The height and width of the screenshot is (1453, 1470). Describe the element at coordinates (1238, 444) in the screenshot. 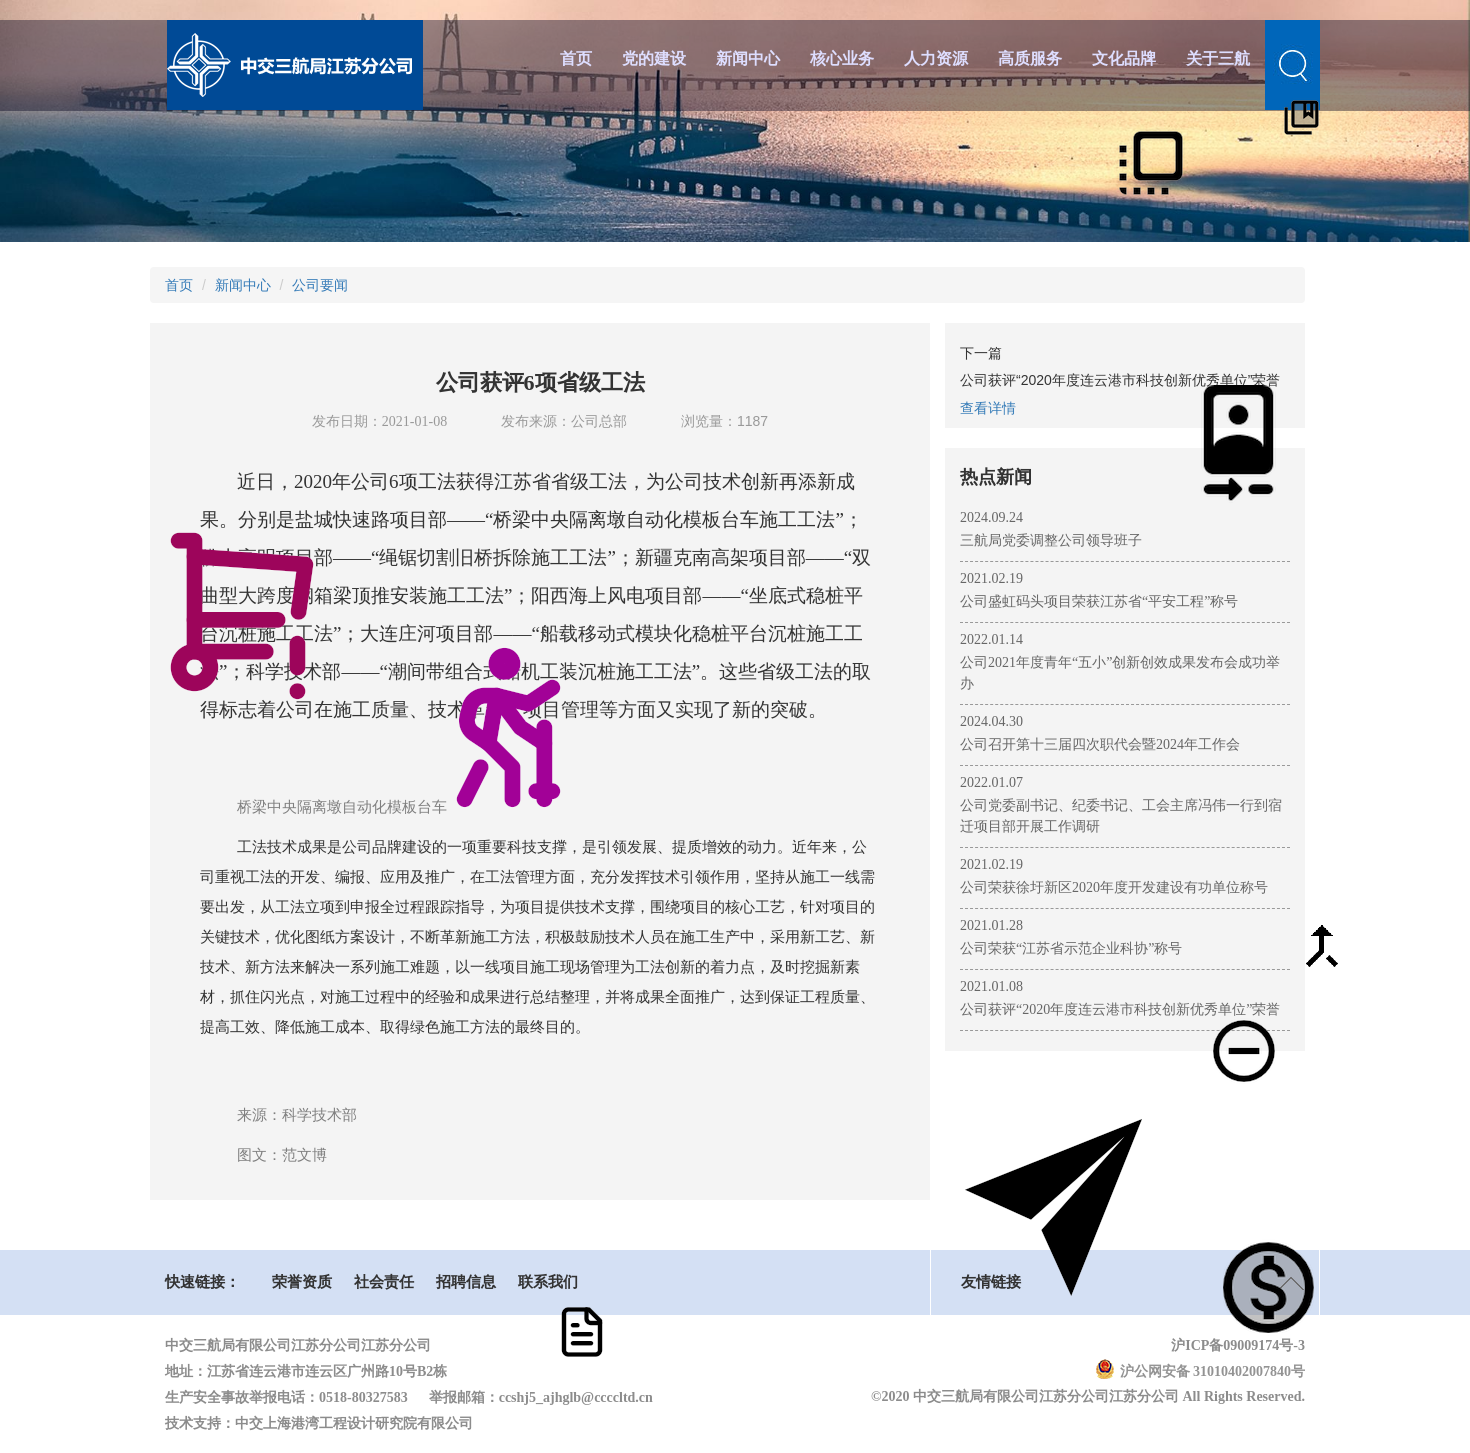

I see `switch to front-facing camera` at that location.